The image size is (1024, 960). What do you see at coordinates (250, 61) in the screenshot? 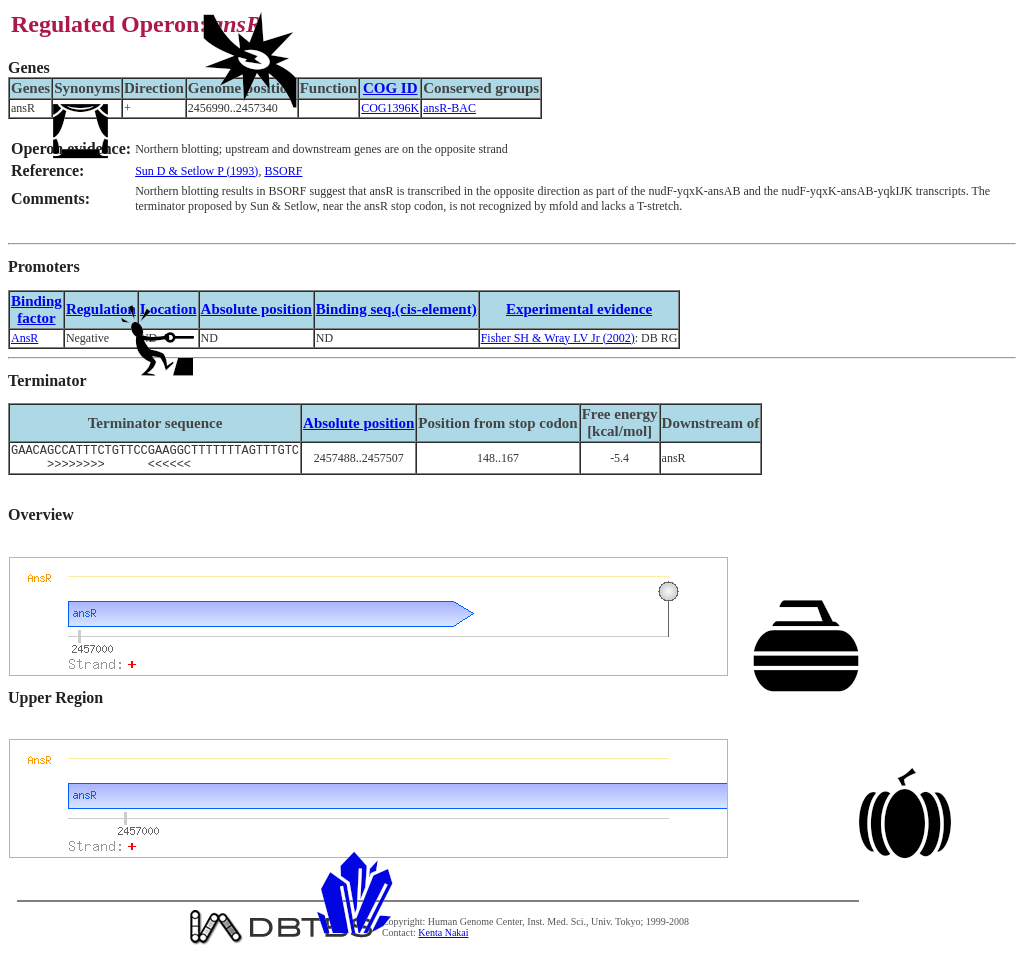
I see `indicates a high-priority or urgent meeting alert` at bounding box center [250, 61].